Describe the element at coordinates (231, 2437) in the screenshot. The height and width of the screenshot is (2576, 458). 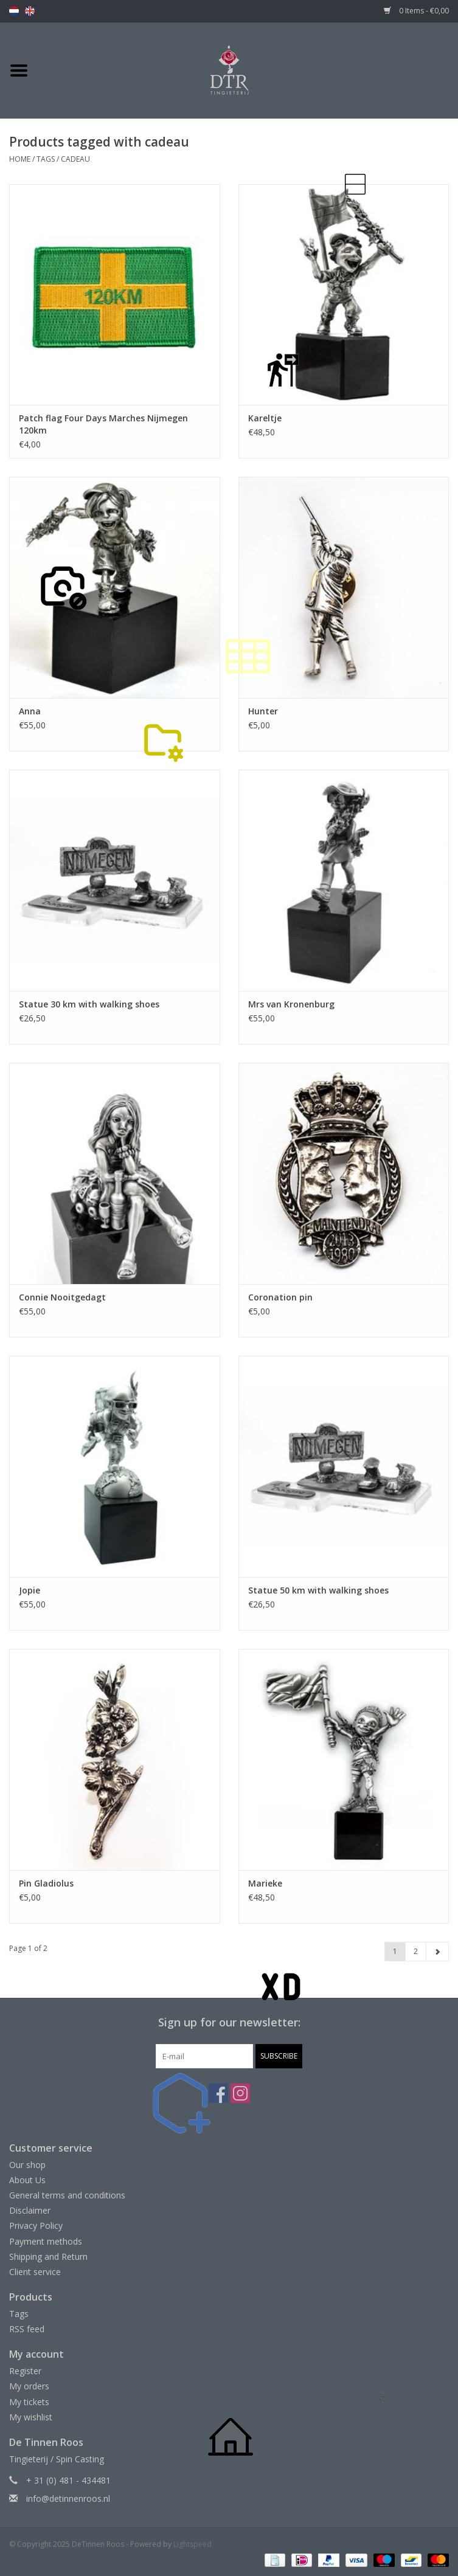
I see `navigate to home screen` at that location.